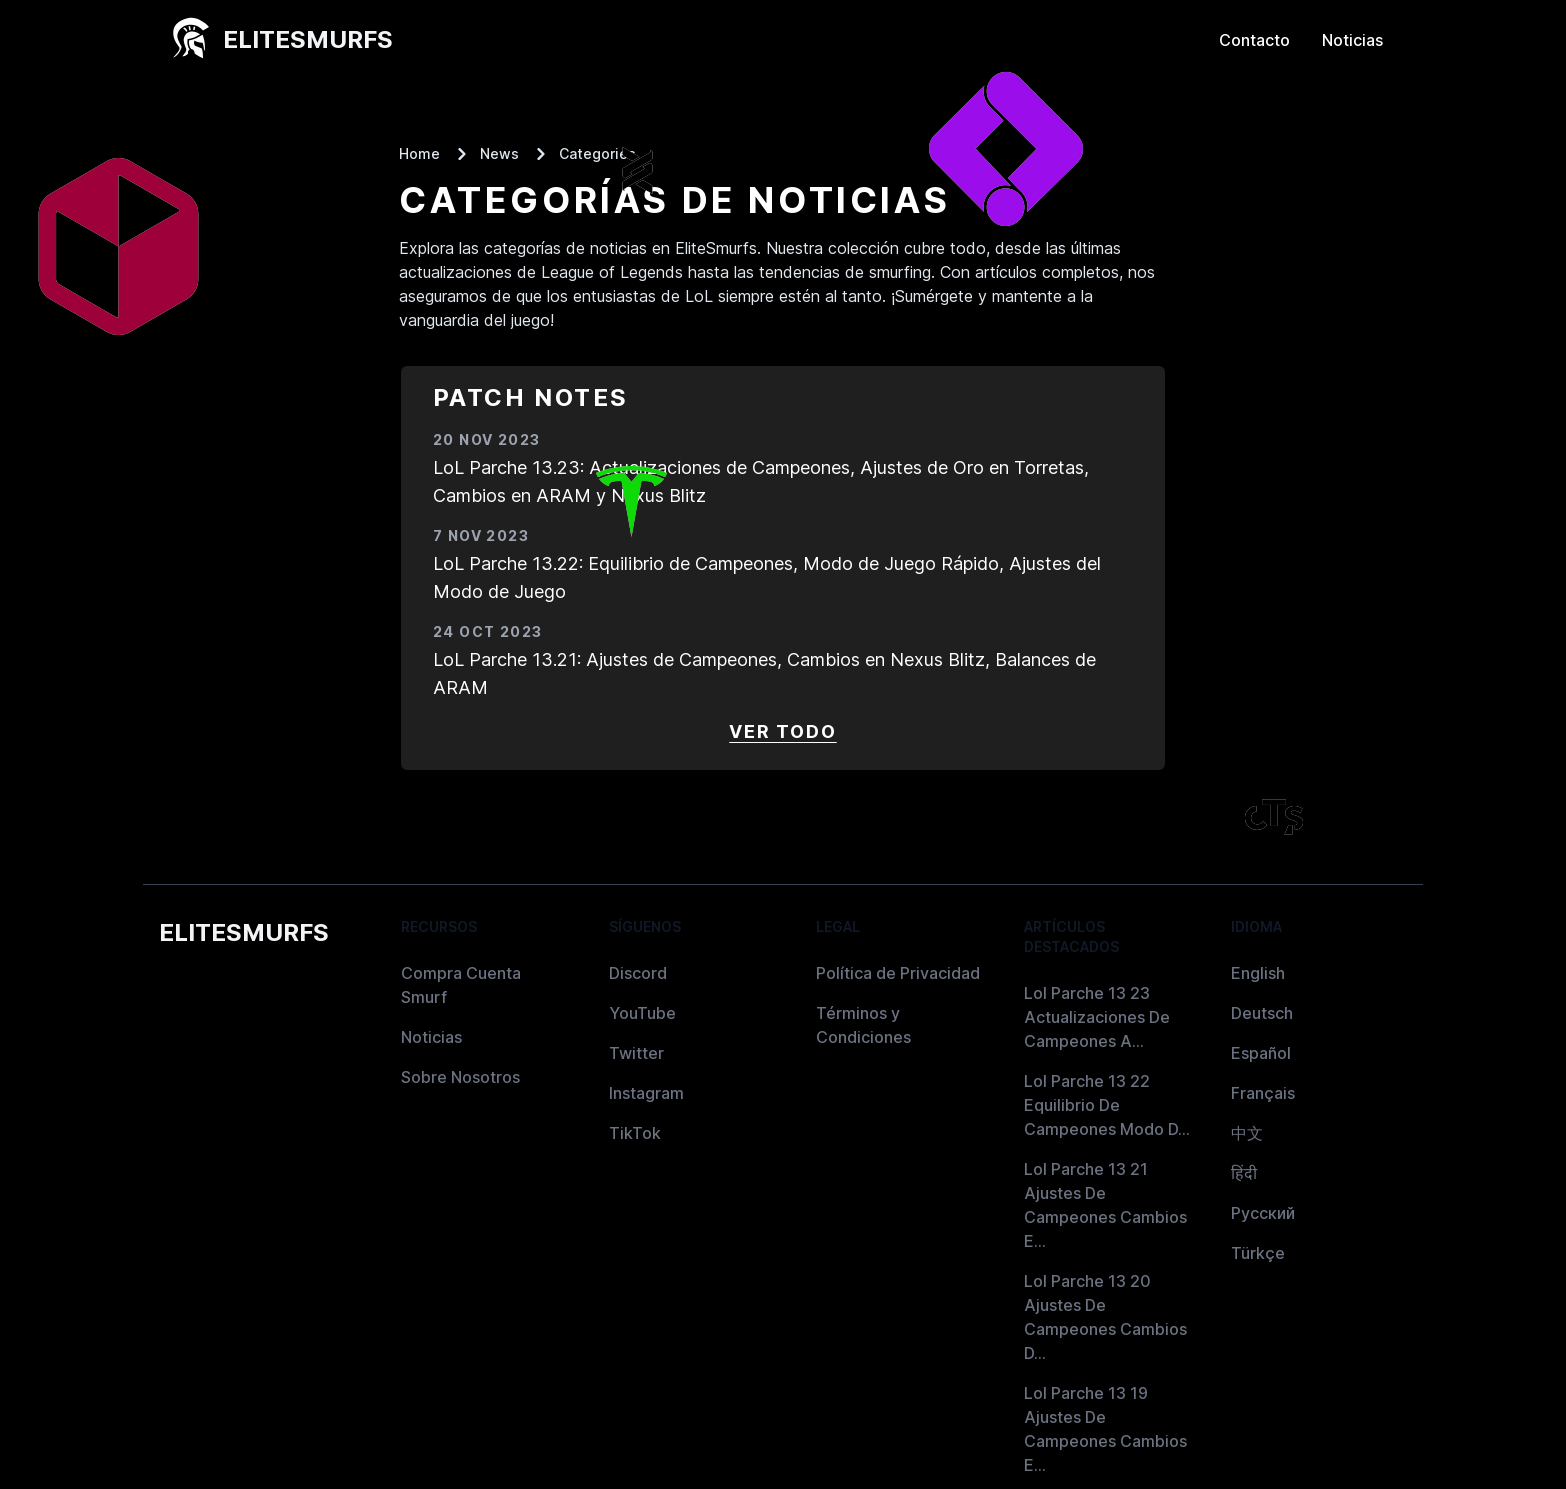 The height and width of the screenshot is (1489, 1566). What do you see at coordinates (637, 170) in the screenshot?
I see `helix brand logo` at bounding box center [637, 170].